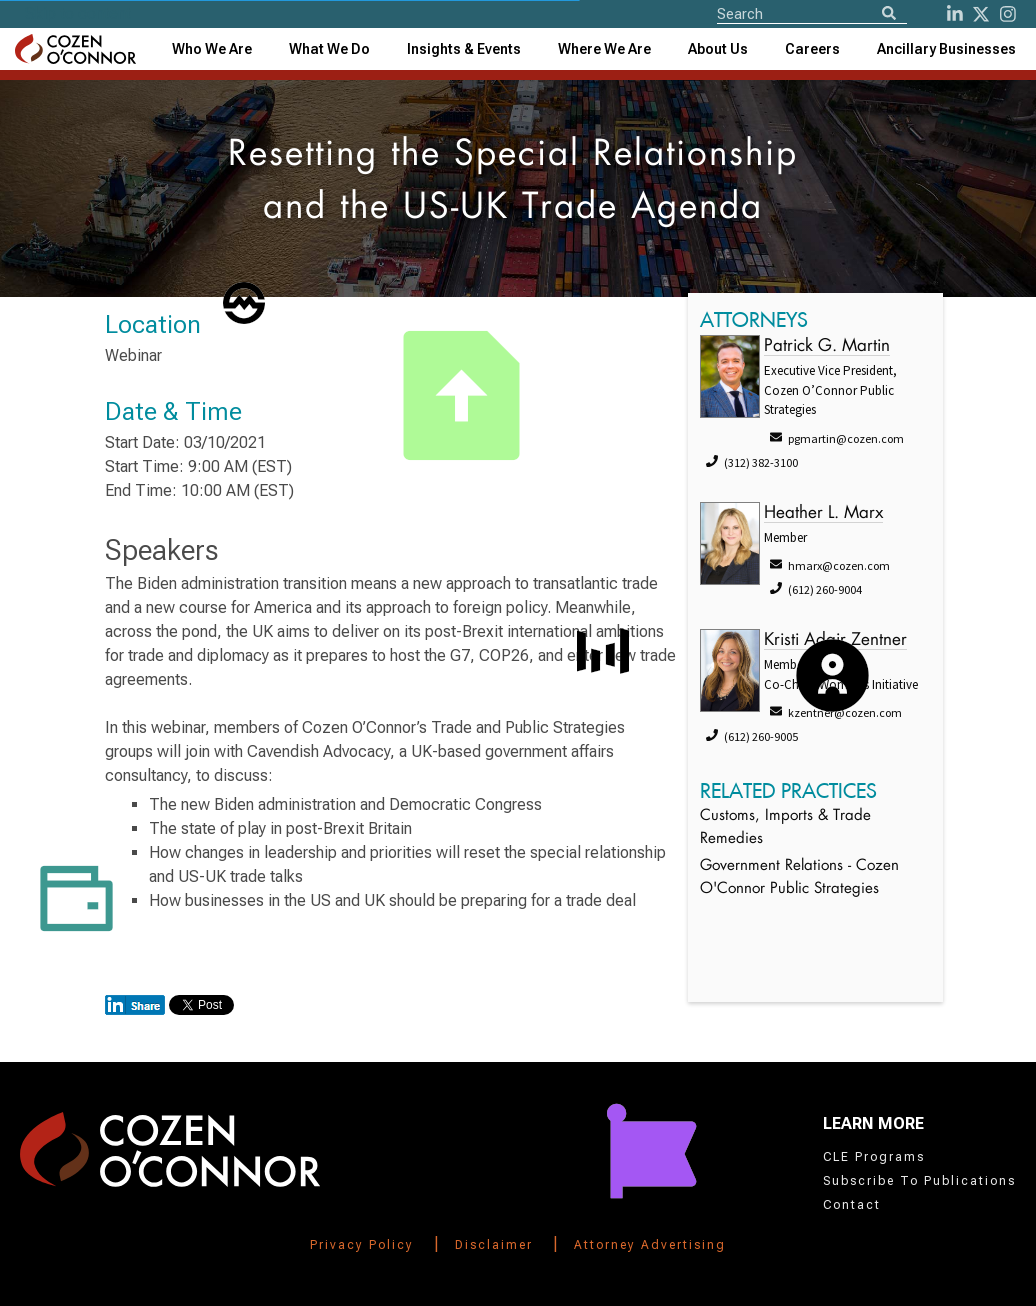  I want to click on font awesome brand logo, so click(652, 1151).